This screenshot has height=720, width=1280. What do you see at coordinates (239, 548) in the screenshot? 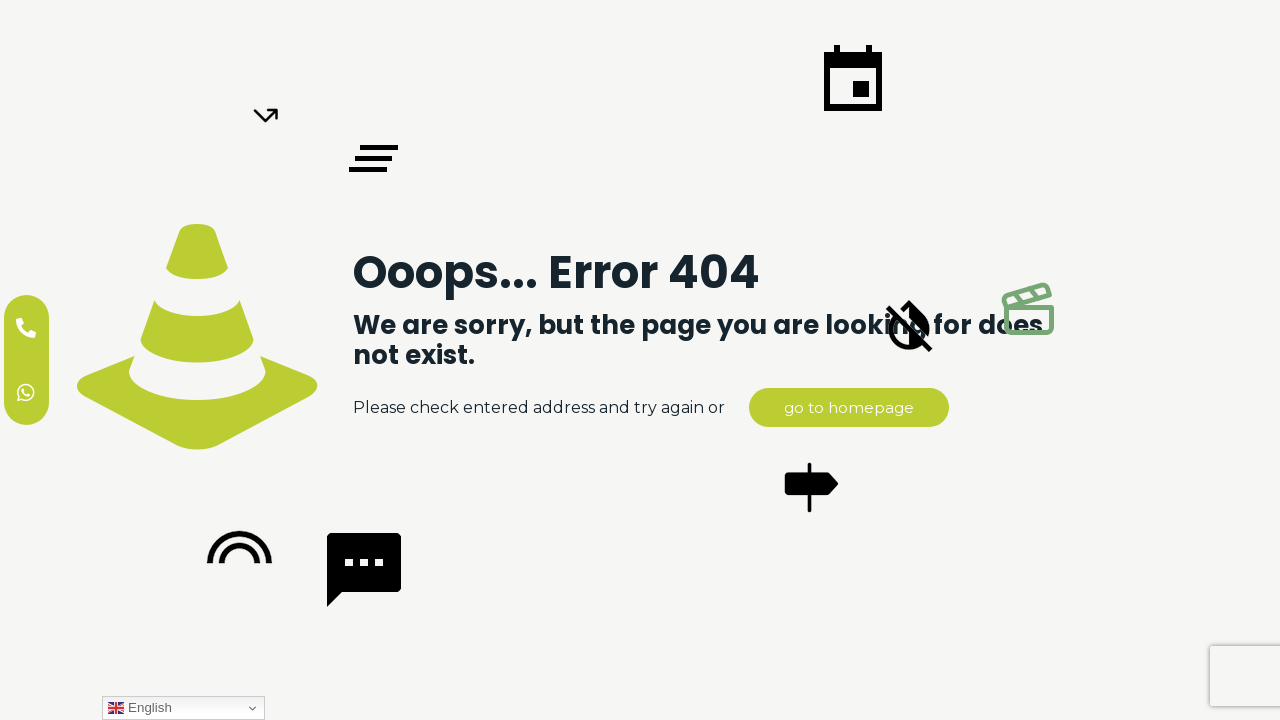
I see `access photo filters or visual effects` at bounding box center [239, 548].